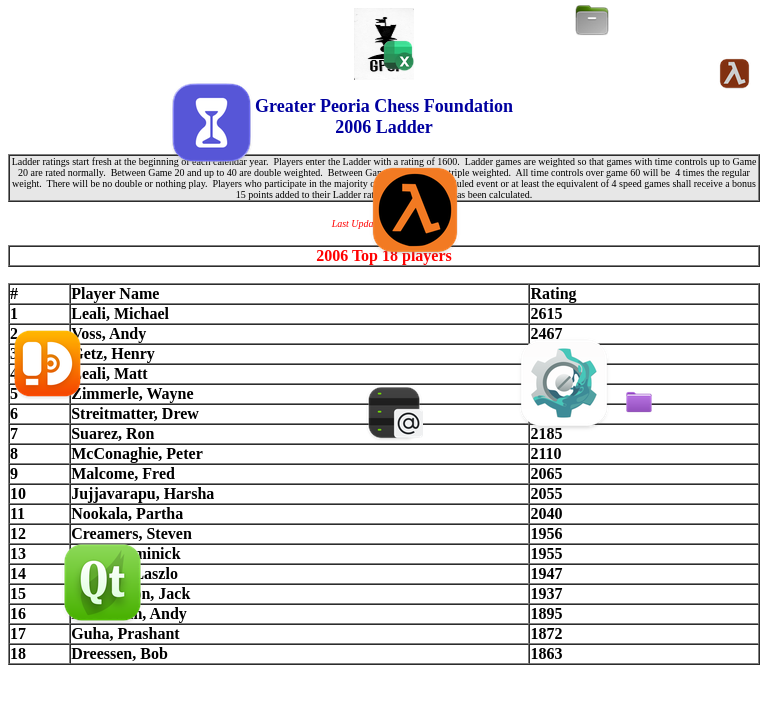 The width and height of the screenshot is (768, 720). Describe the element at coordinates (398, 55) in the screenshot. I see `open Microsoft Excel` at that location.